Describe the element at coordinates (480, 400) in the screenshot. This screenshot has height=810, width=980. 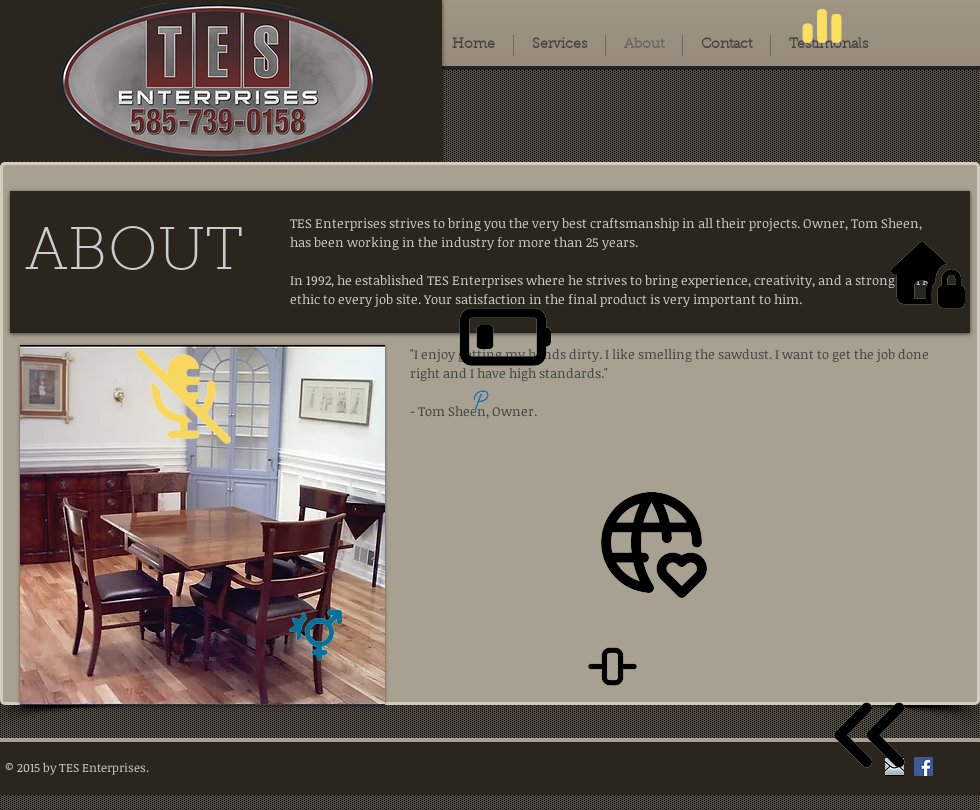
I see `pushover notification service logo` at that location.